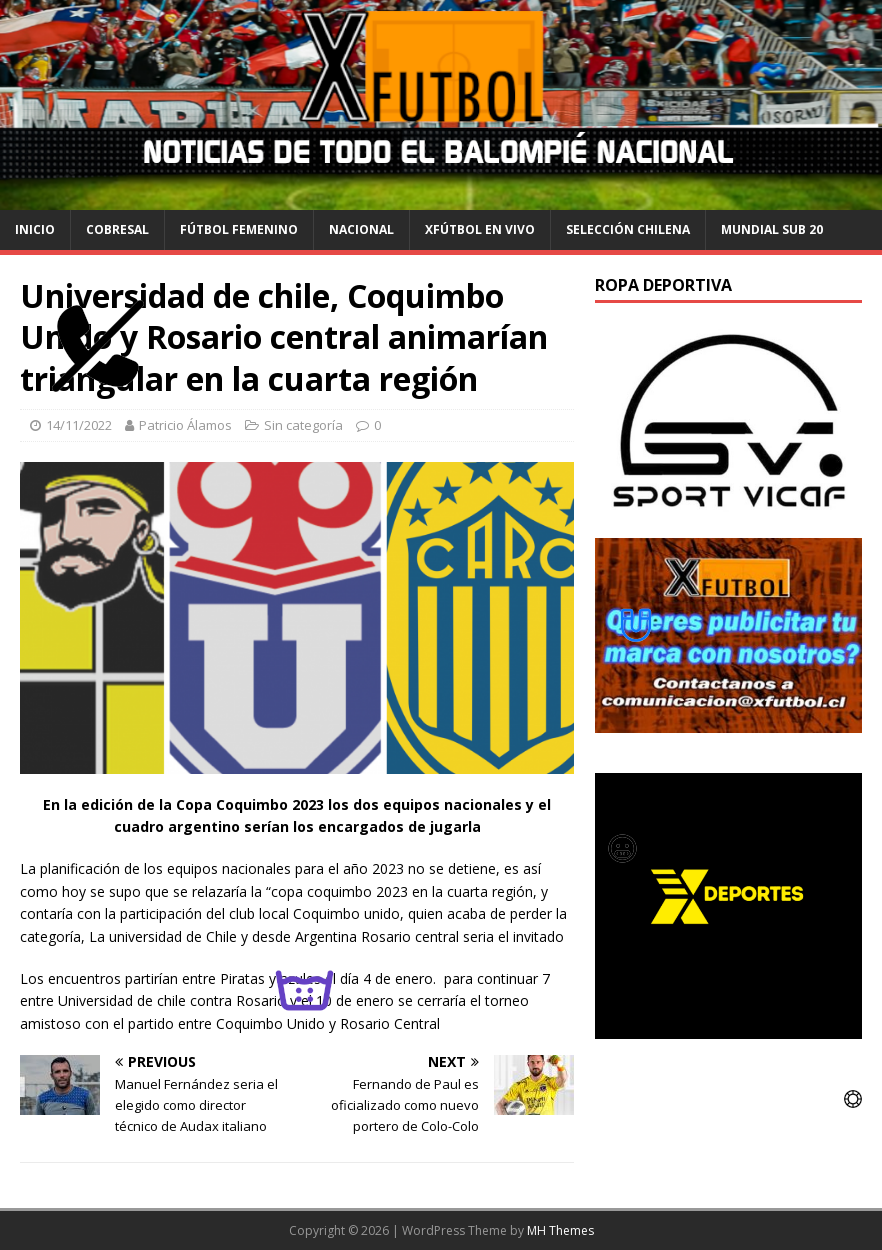 The image size is (882, 1250). Describe the element at coordinates (636, 624) in the screenshot. I see `activate magnetic snap or alignment tool` at that location.